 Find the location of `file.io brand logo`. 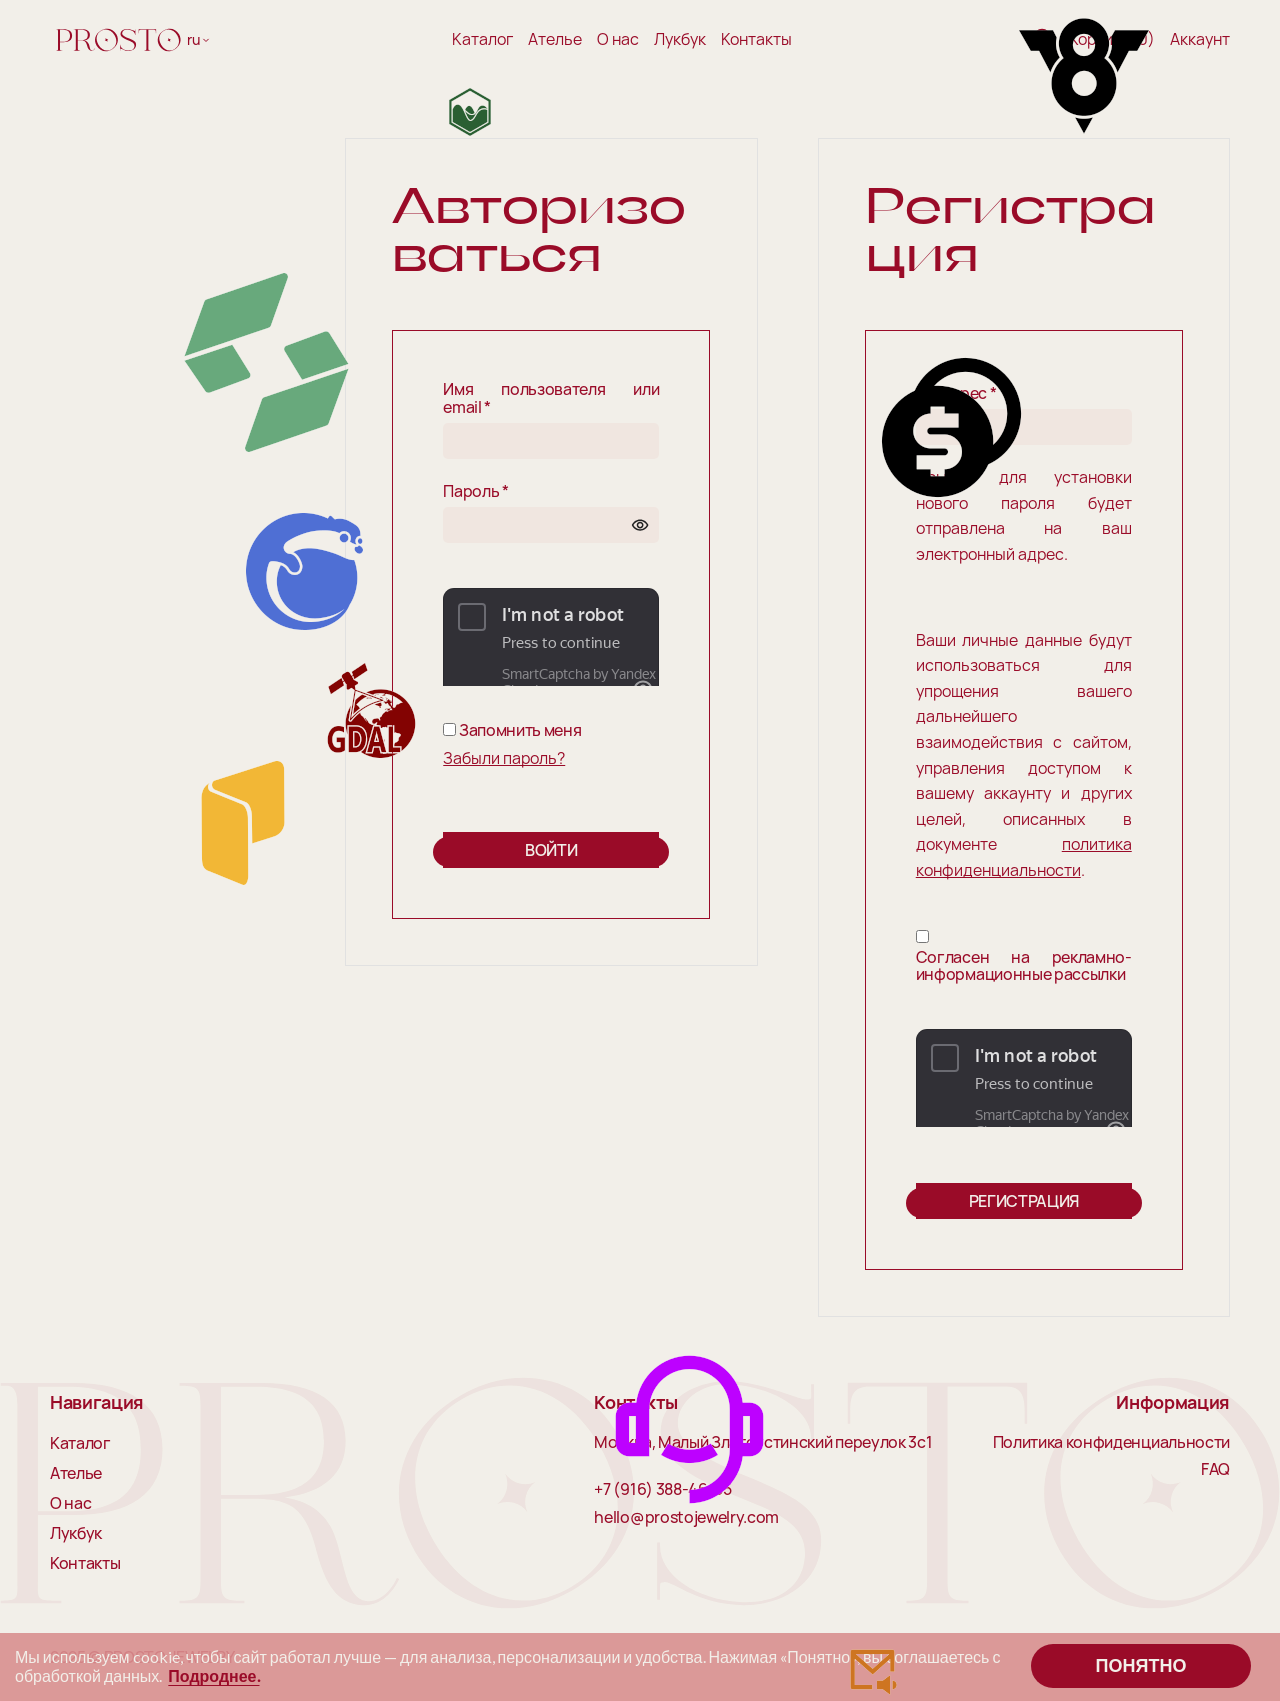

file.io brand logo is located at coordinates (243, 823).